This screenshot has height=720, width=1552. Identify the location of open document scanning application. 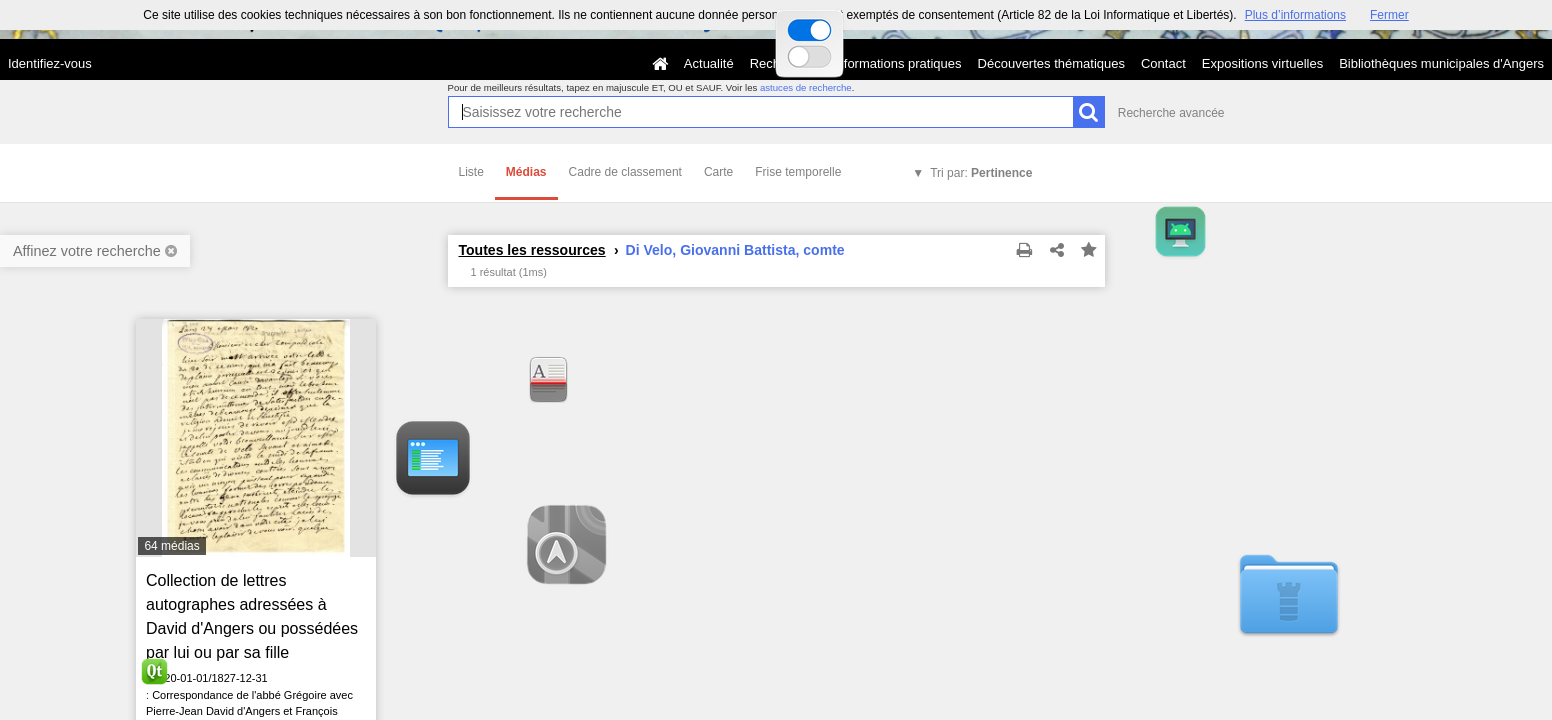
(548, 379).